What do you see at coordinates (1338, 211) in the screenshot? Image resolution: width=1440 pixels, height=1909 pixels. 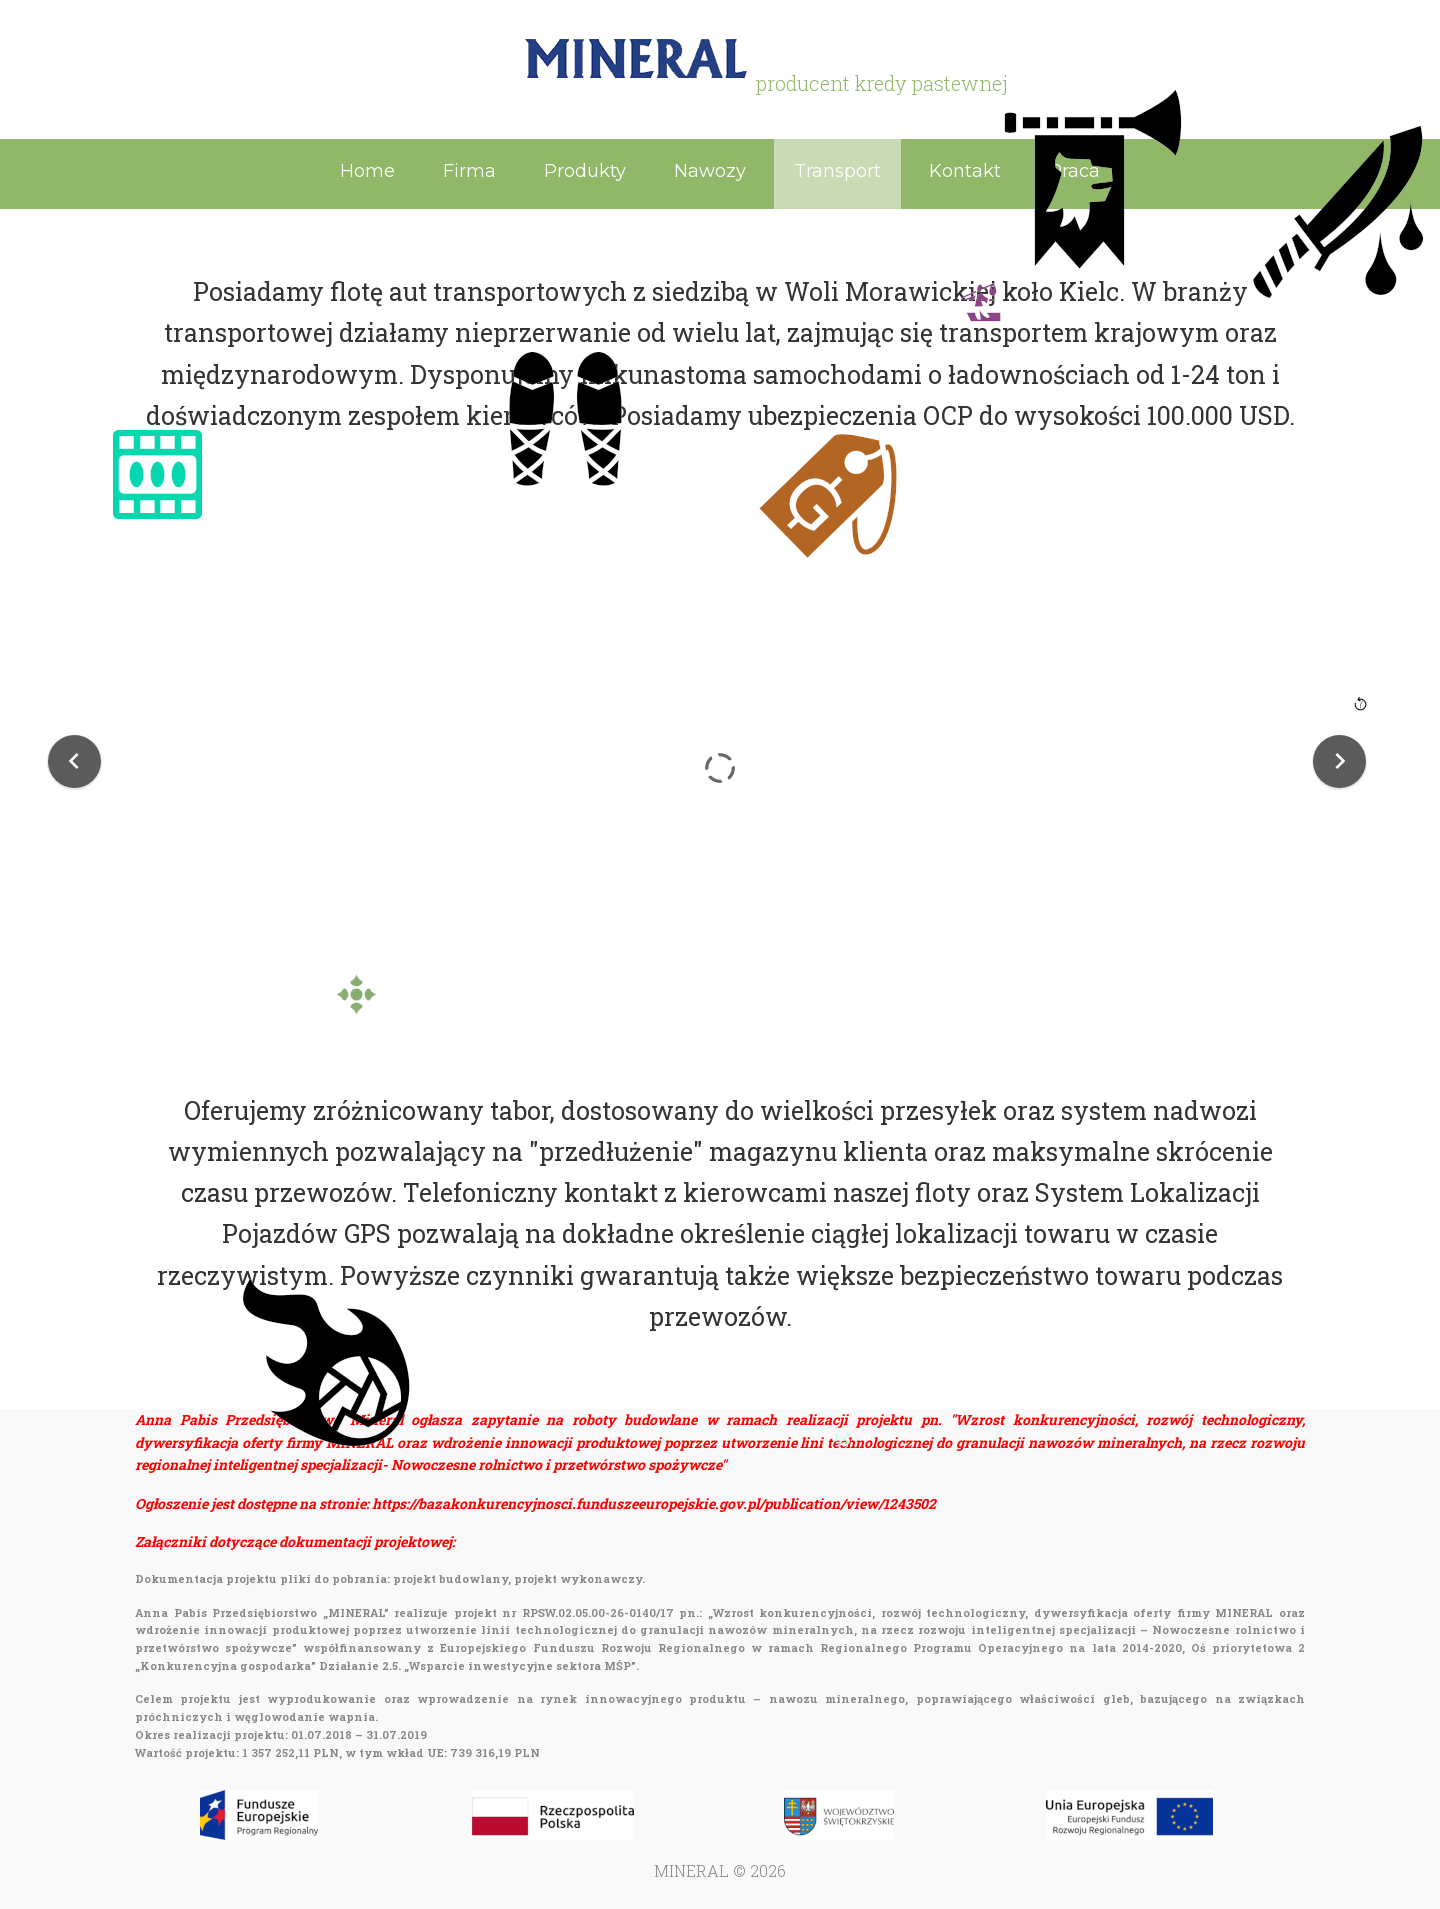 I see `melee weapon item in game inventory` at bounding box center [1338, 211].